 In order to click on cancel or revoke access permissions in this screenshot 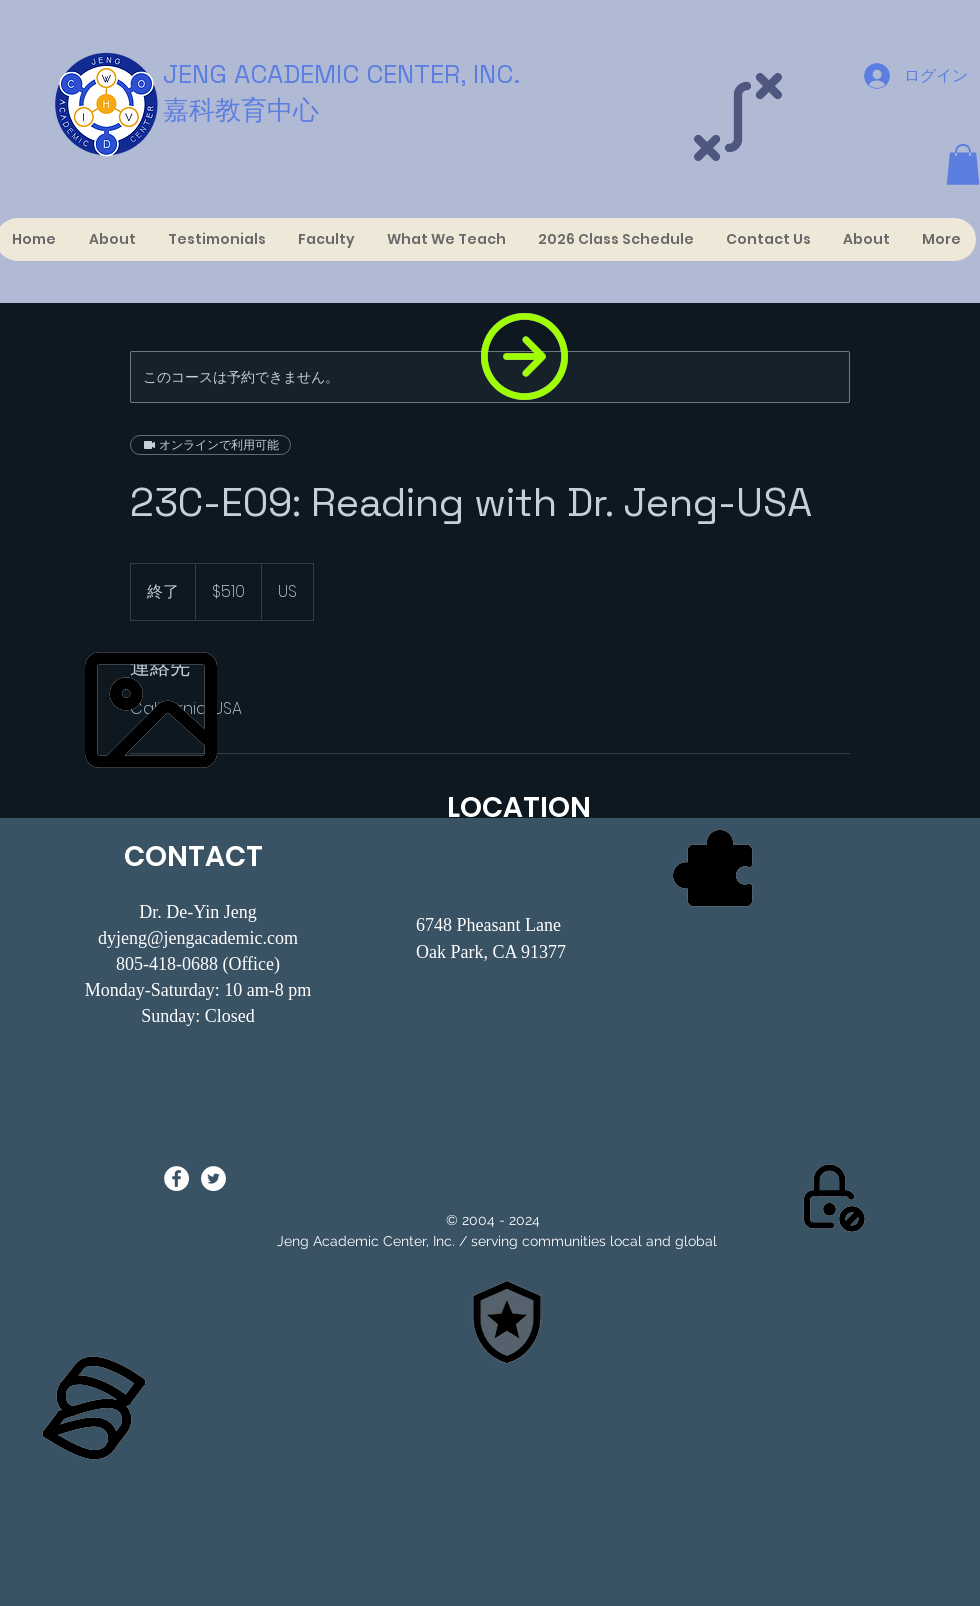, I will do `click(829, 1196)`.